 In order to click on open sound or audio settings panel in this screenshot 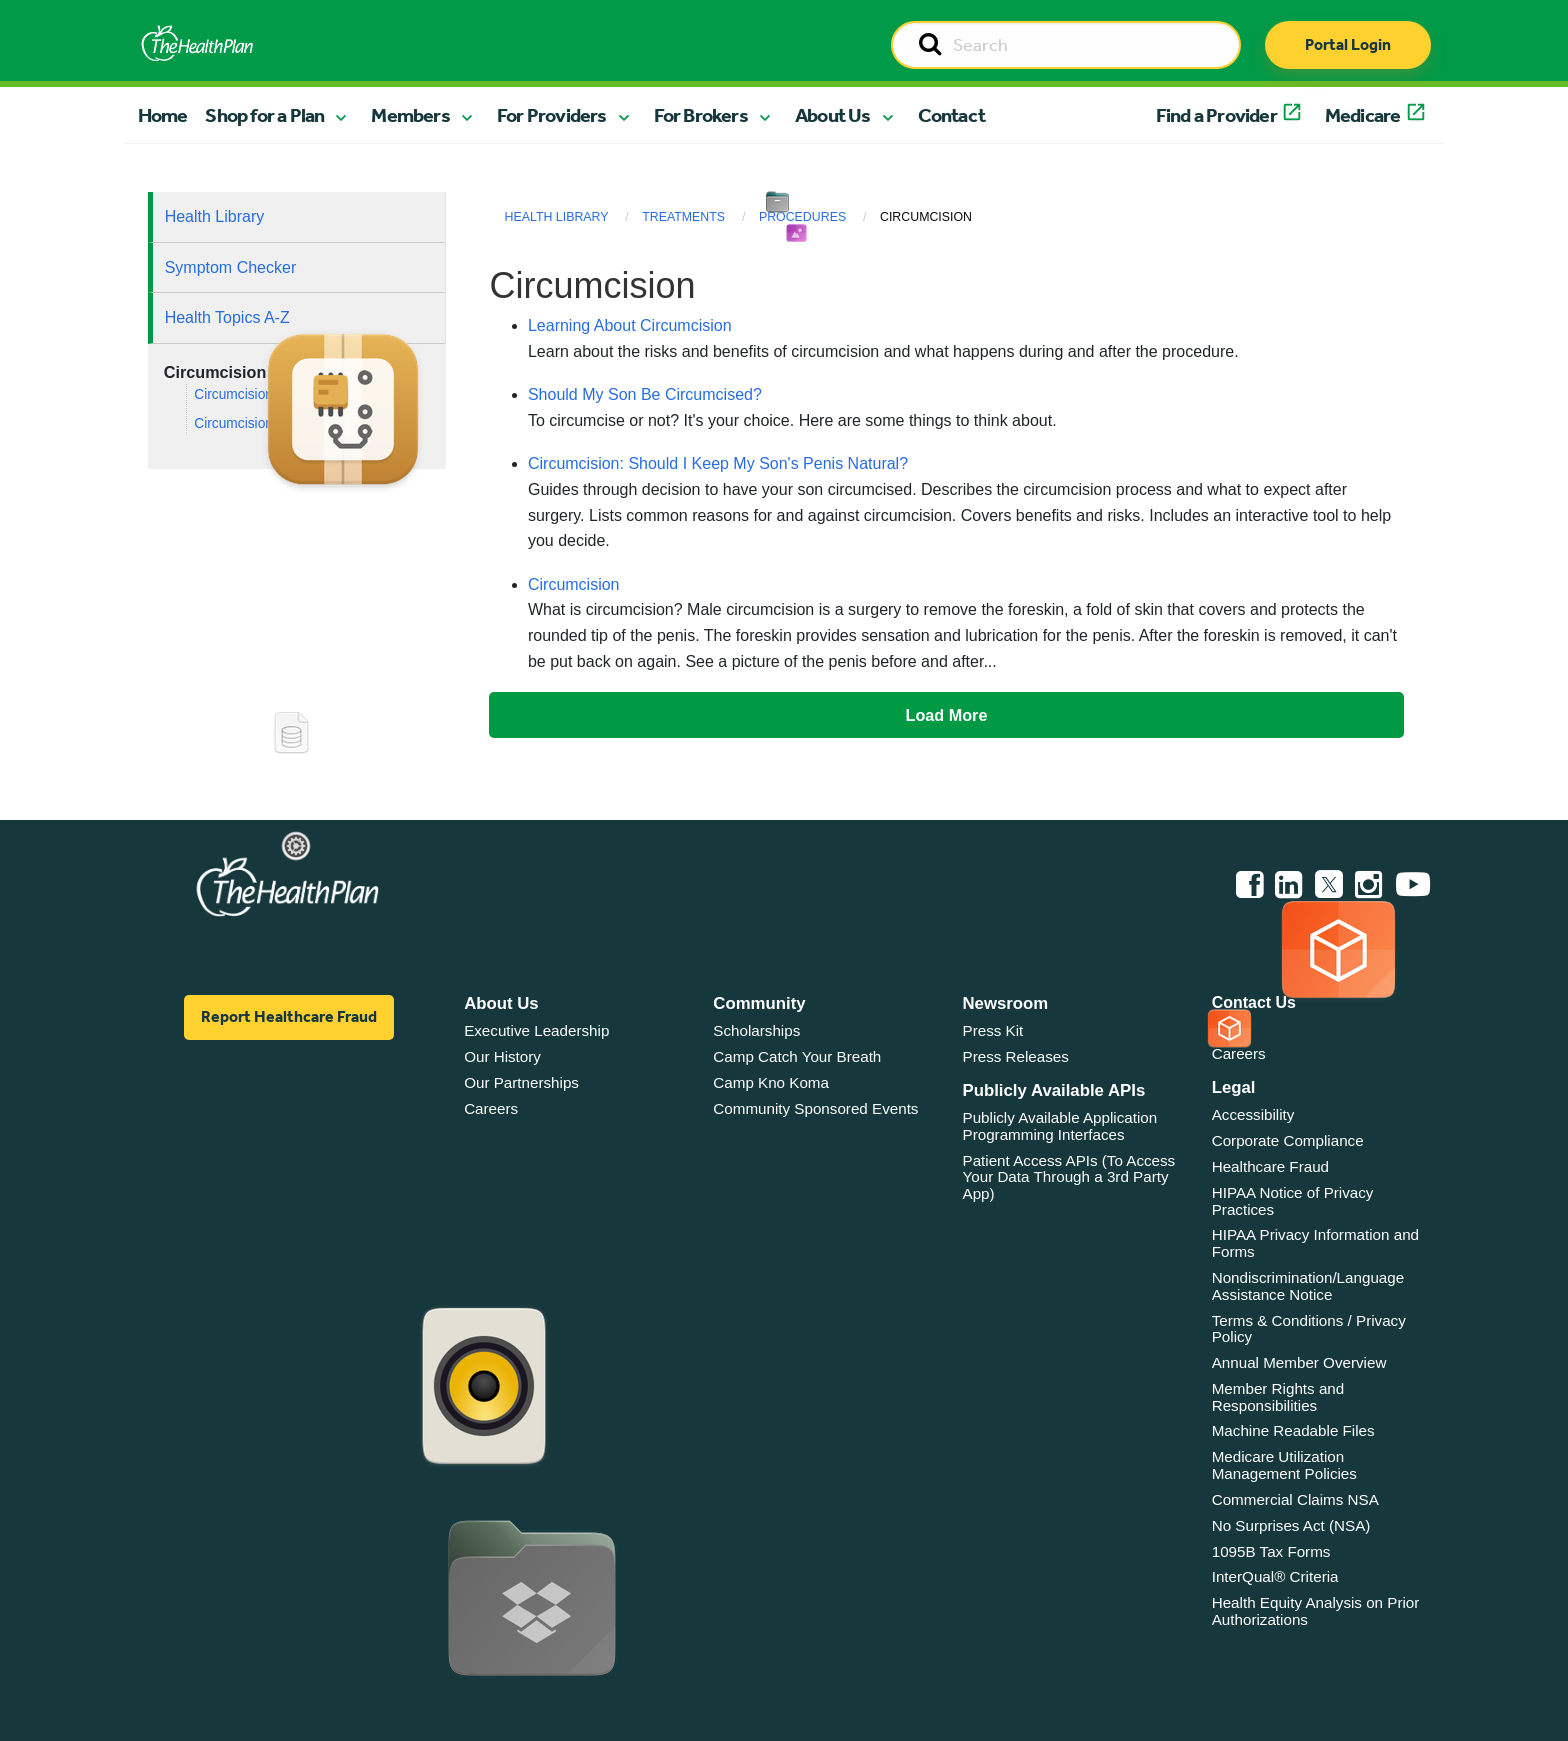, I will do `click(484, 1386)`.